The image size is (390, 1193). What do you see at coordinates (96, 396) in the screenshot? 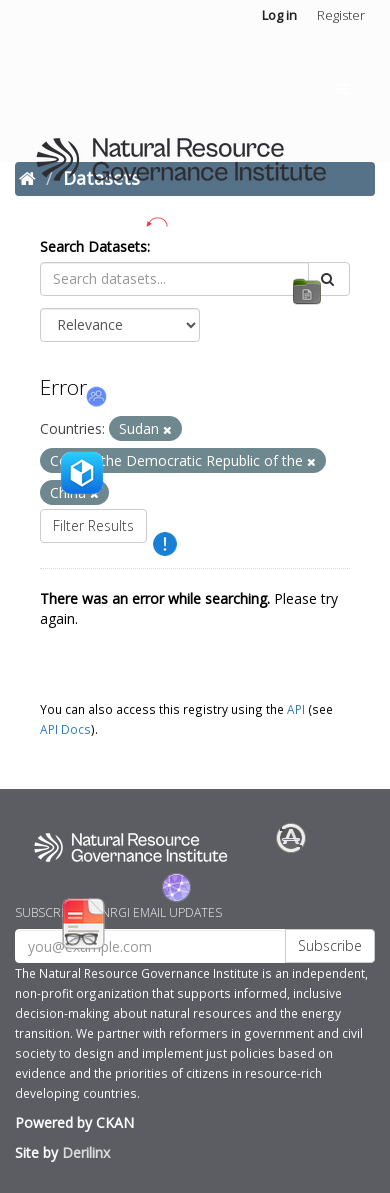
I see `manage user accounts and groups` at bounding box center [96, 396].